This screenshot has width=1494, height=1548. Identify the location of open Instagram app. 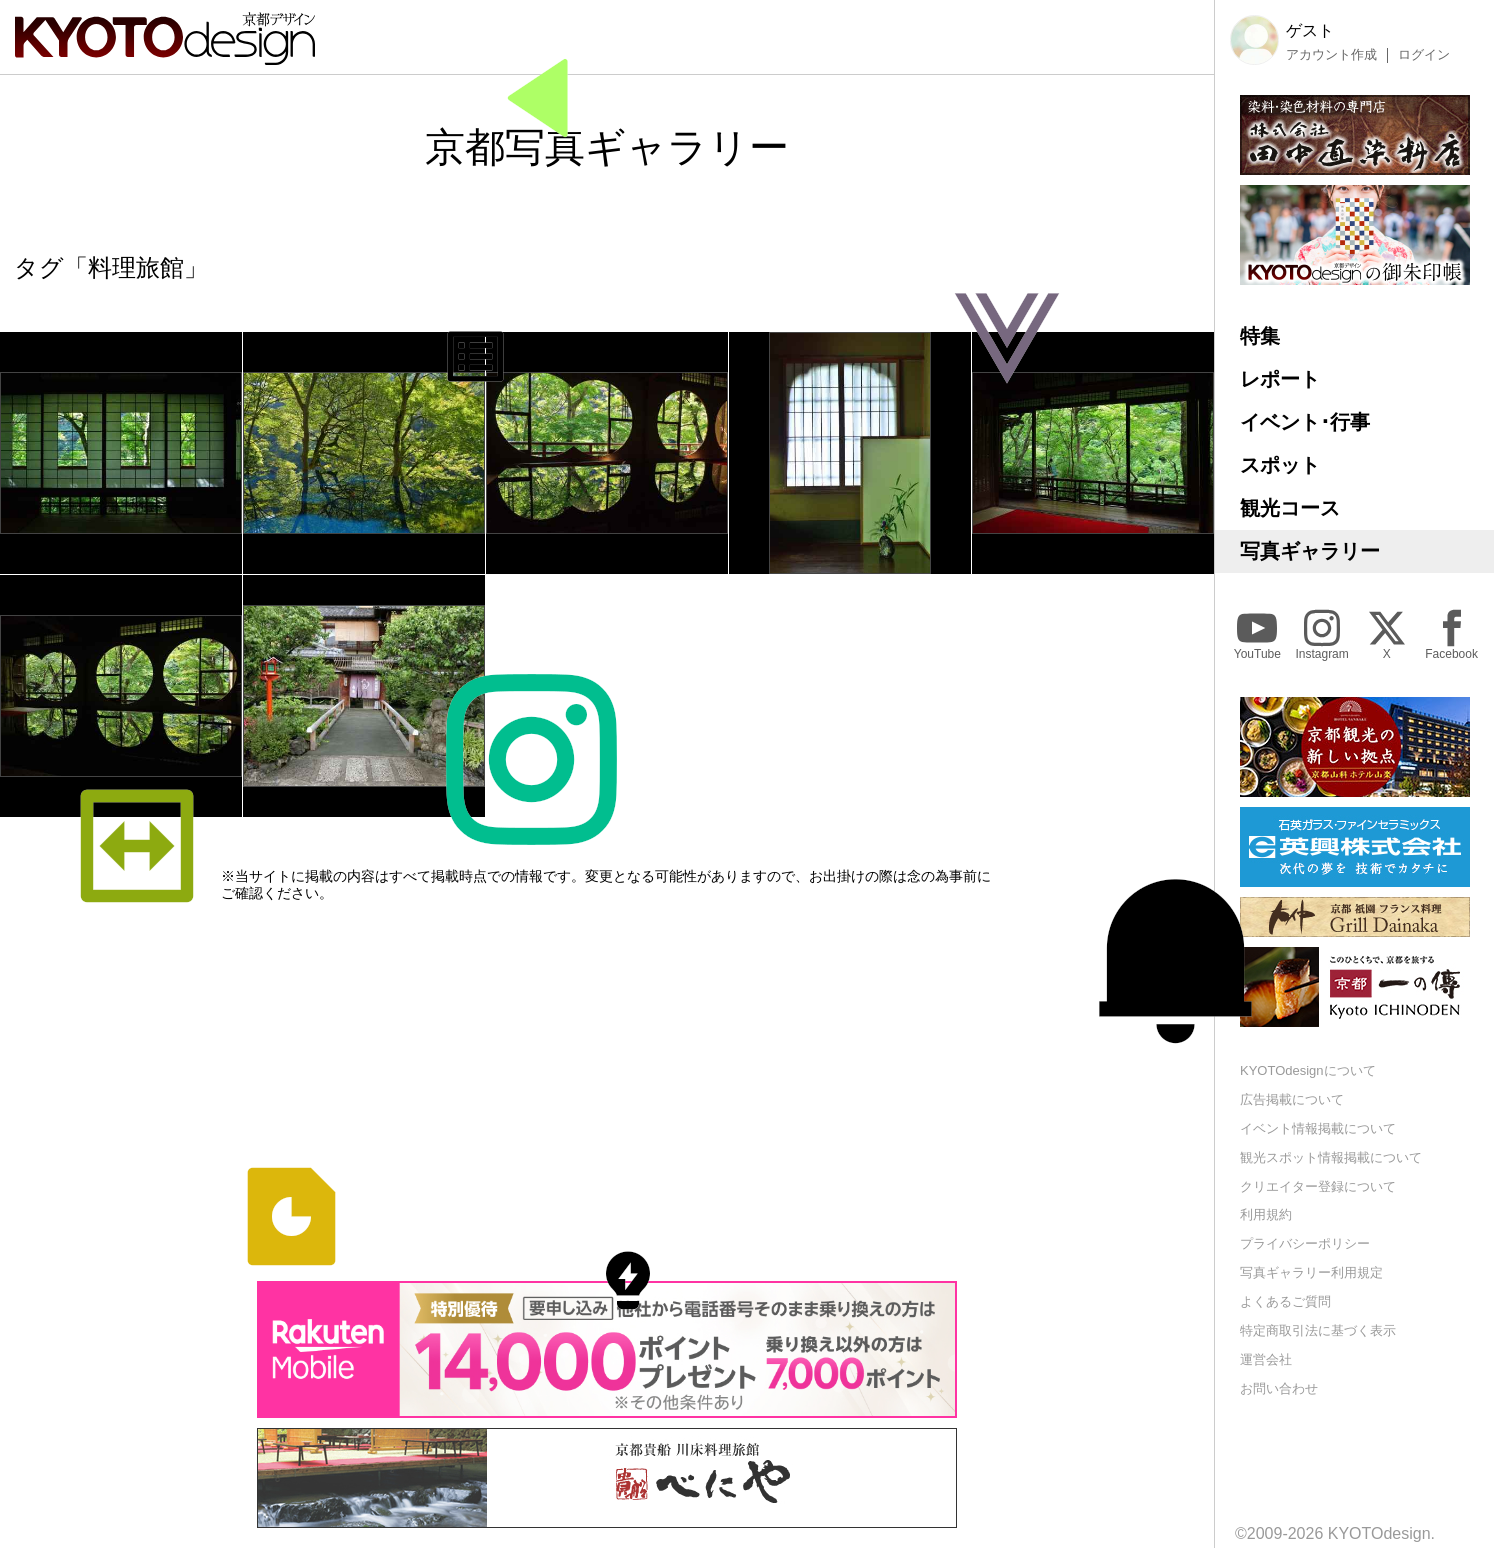
(531, 759).